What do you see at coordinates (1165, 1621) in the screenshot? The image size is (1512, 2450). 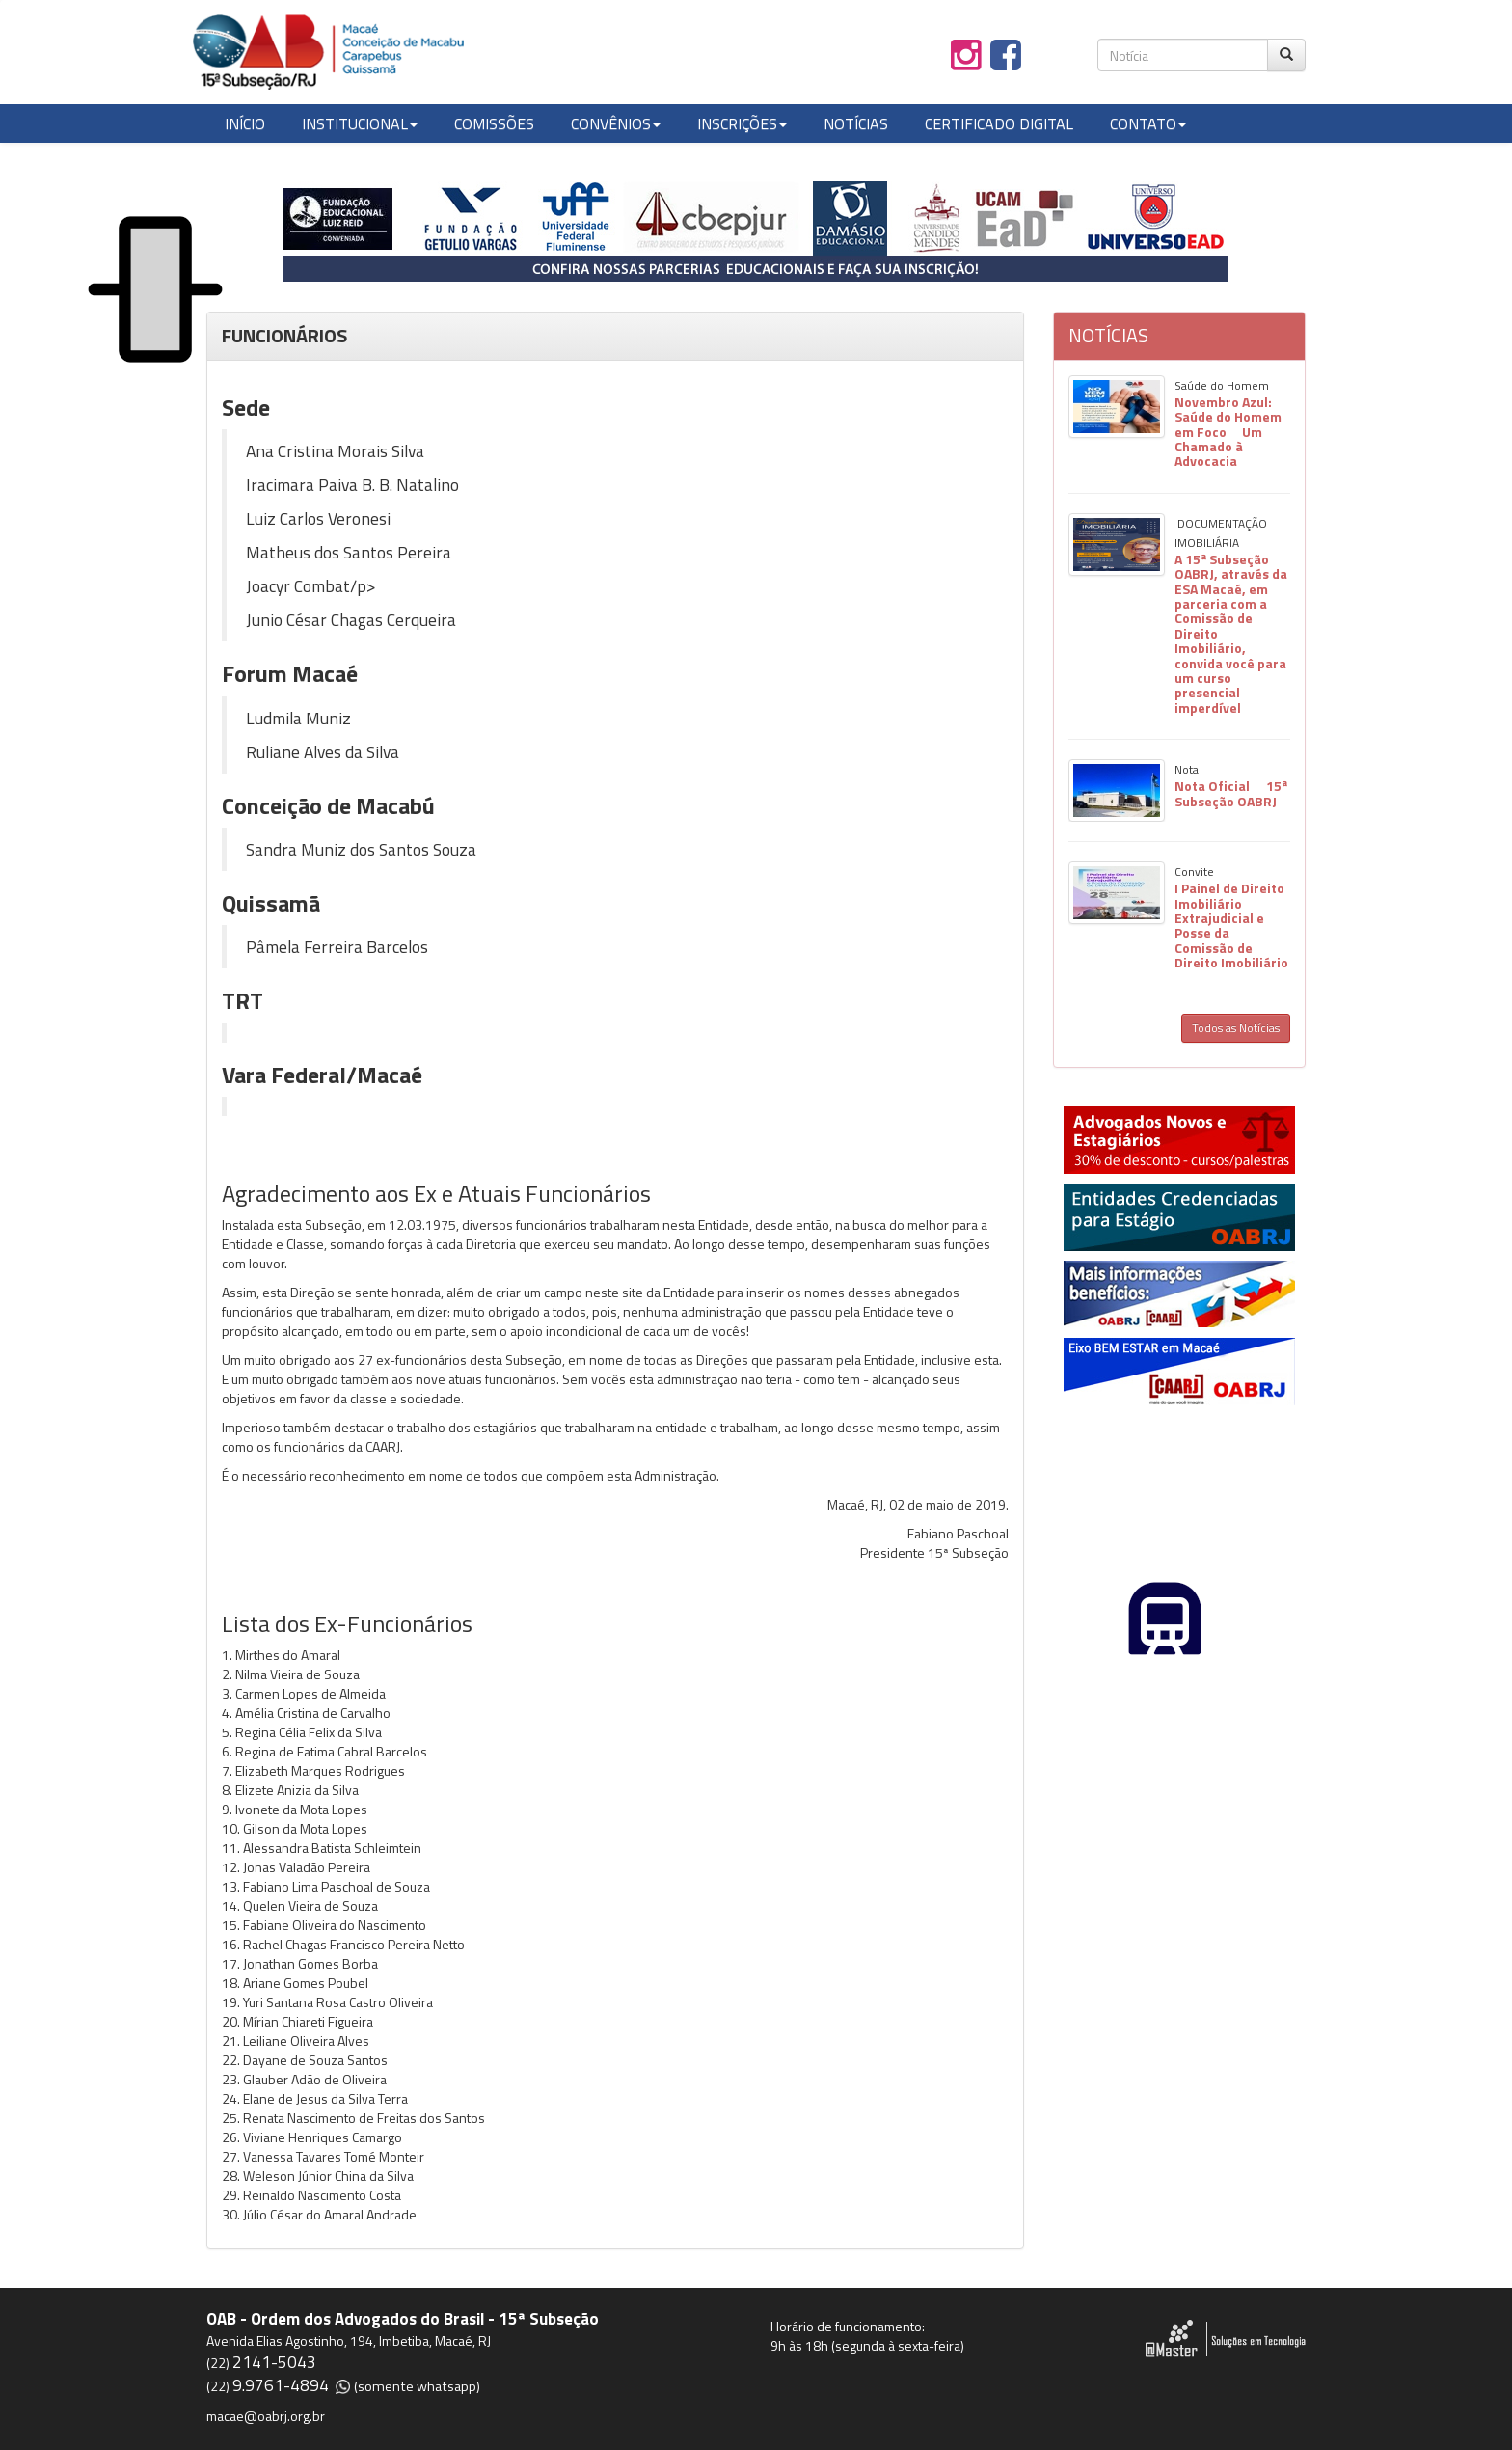 I see `access subway or metro transit information` at bounding box center [1165, 1621].